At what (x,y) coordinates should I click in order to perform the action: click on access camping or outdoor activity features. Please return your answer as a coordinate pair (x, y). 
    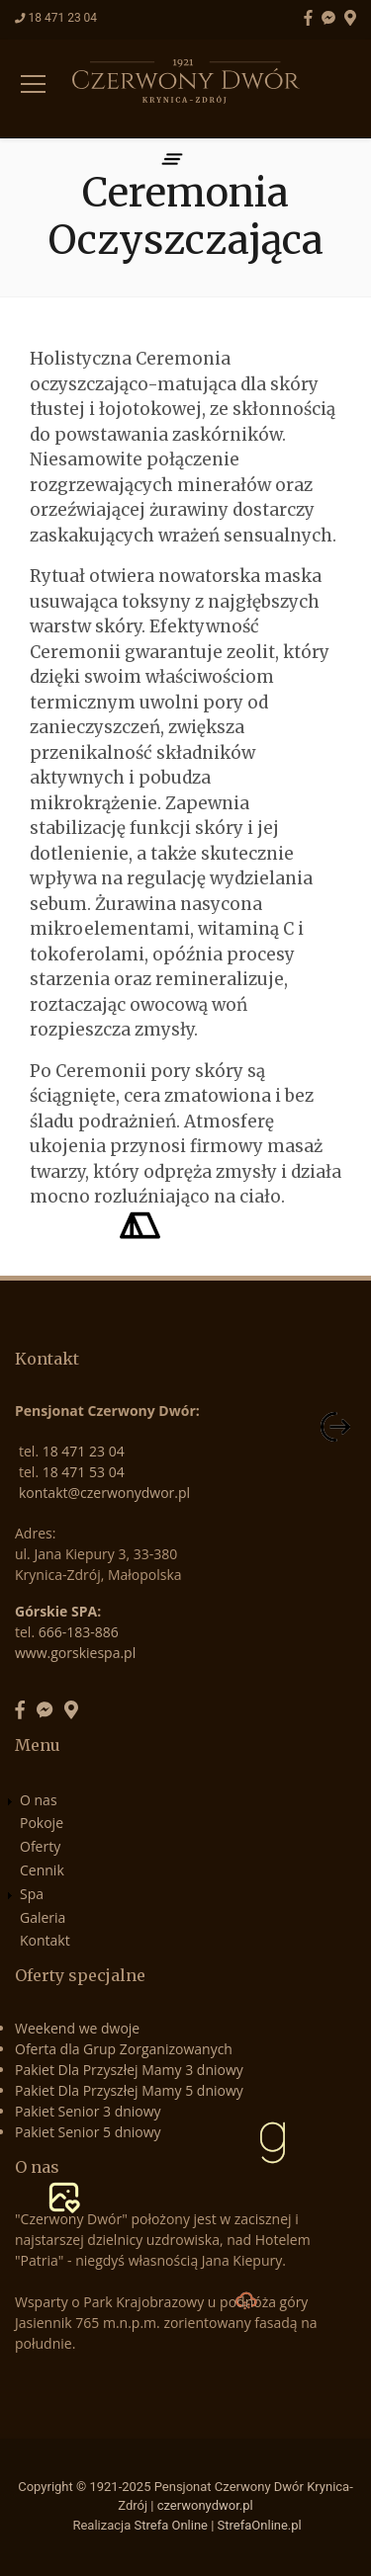
    Looking at the image, I should click on (139, 1226).